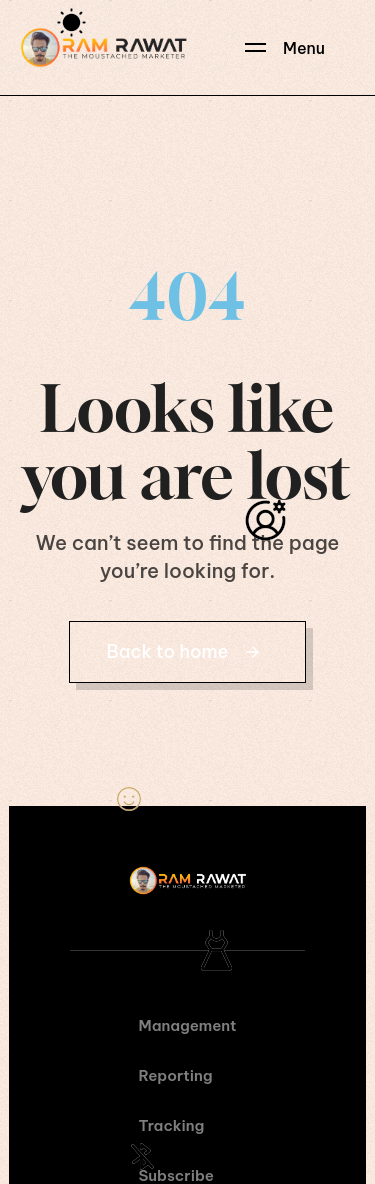 This screenshot has width=375, height=1184. Describe the element at coordinates (71, 22) in the screenshot. I see `switch to light mode` at that location.